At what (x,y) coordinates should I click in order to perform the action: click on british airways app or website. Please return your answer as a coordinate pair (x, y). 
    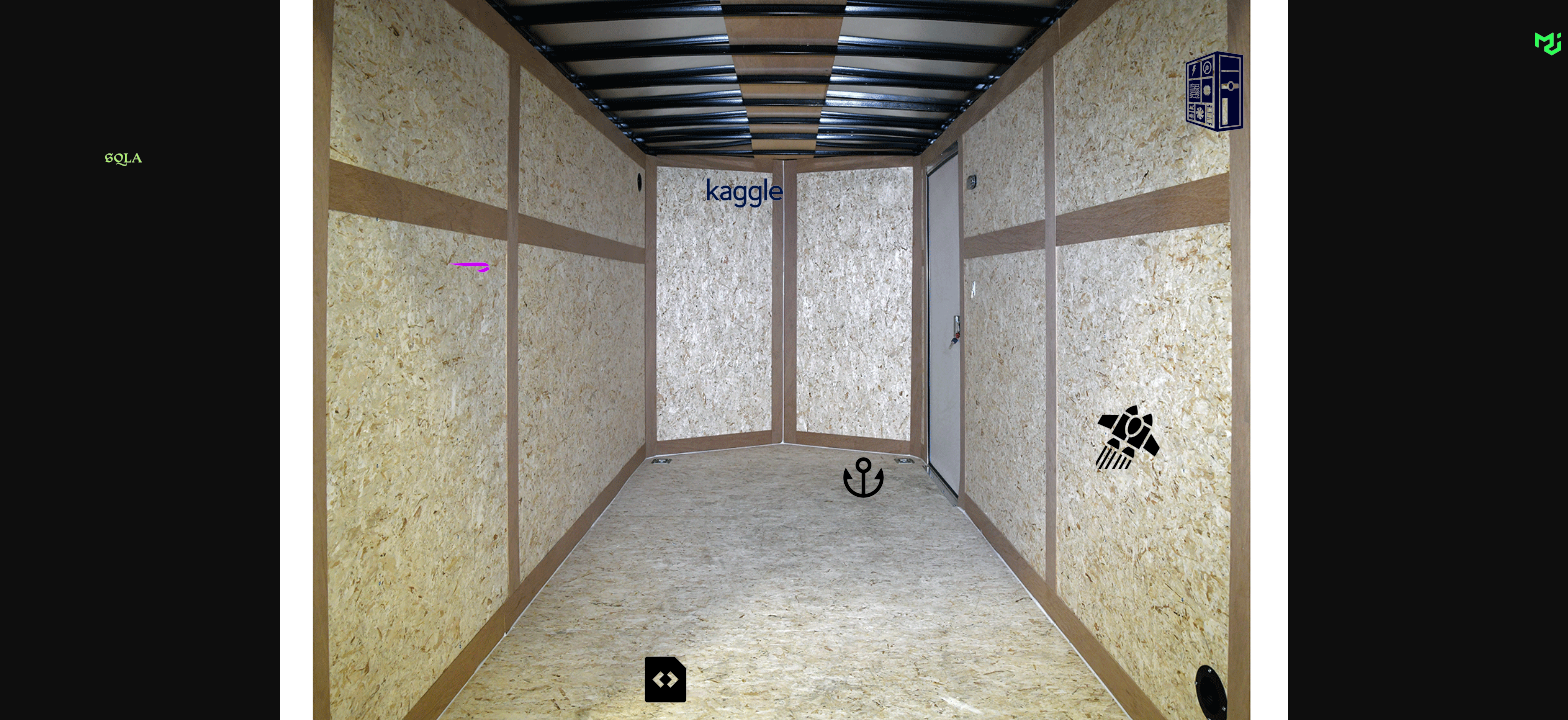
    Looking at the image, I should click on (469, 267).